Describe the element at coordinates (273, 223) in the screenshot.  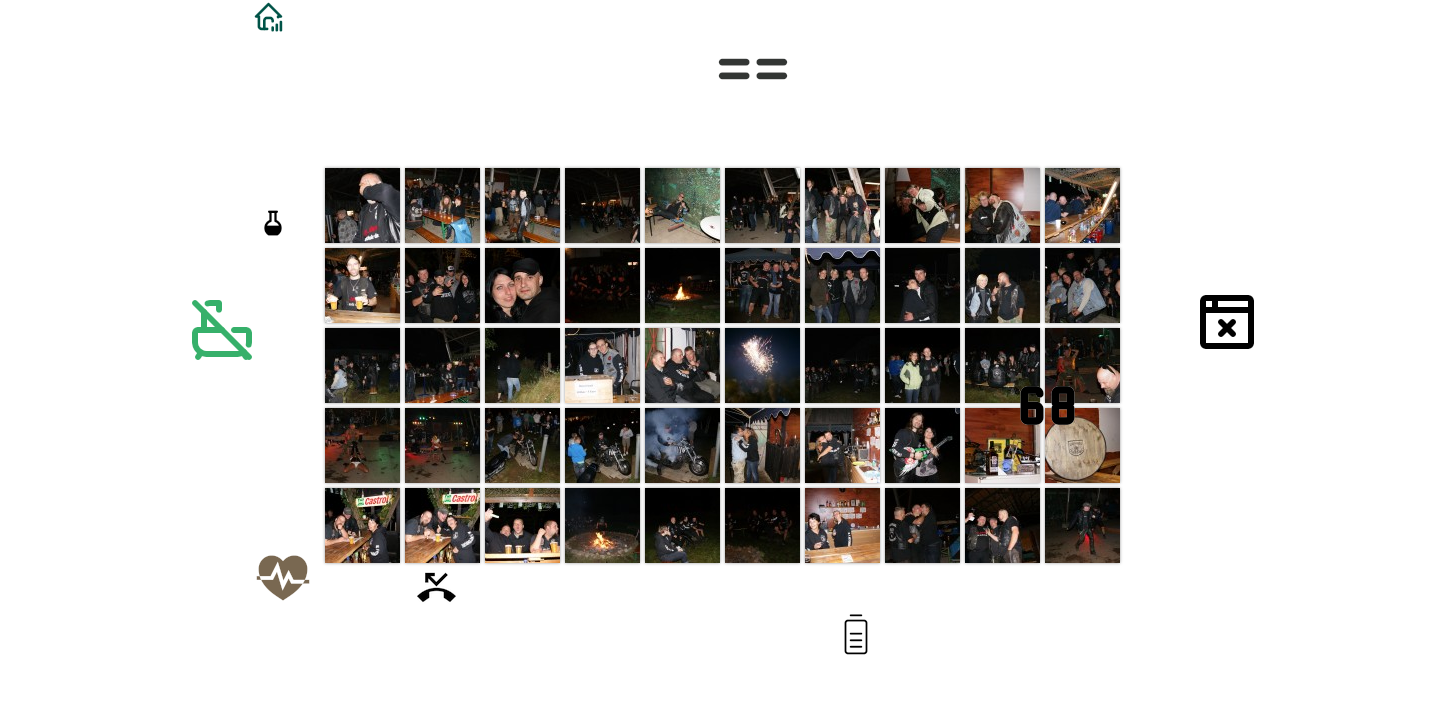
I see `access laboratory or science features` at that location.